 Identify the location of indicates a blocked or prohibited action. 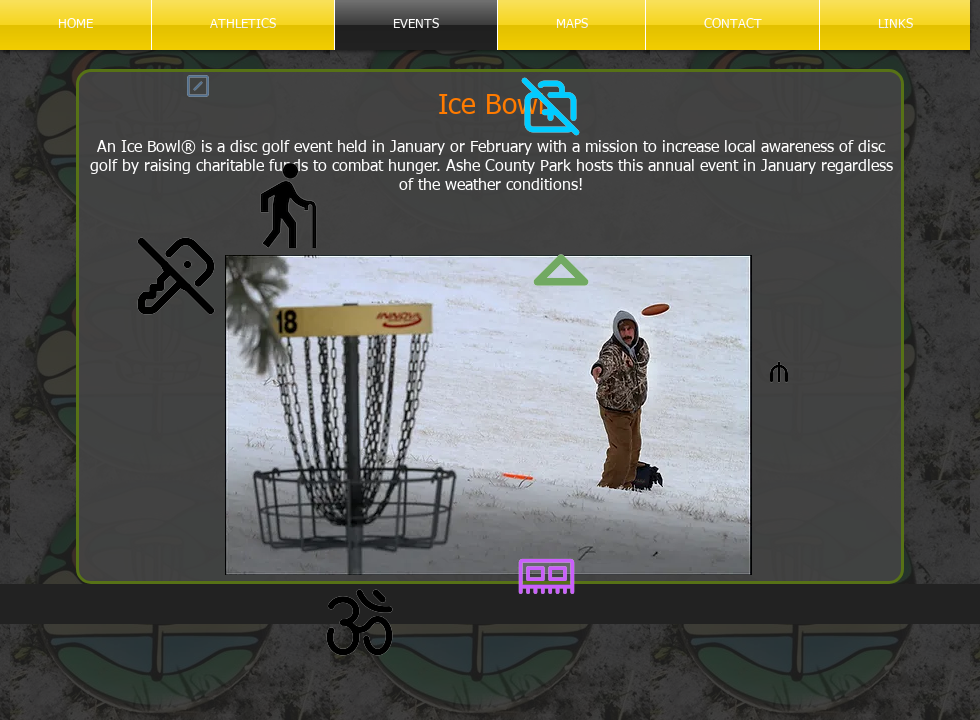
(198, 86).